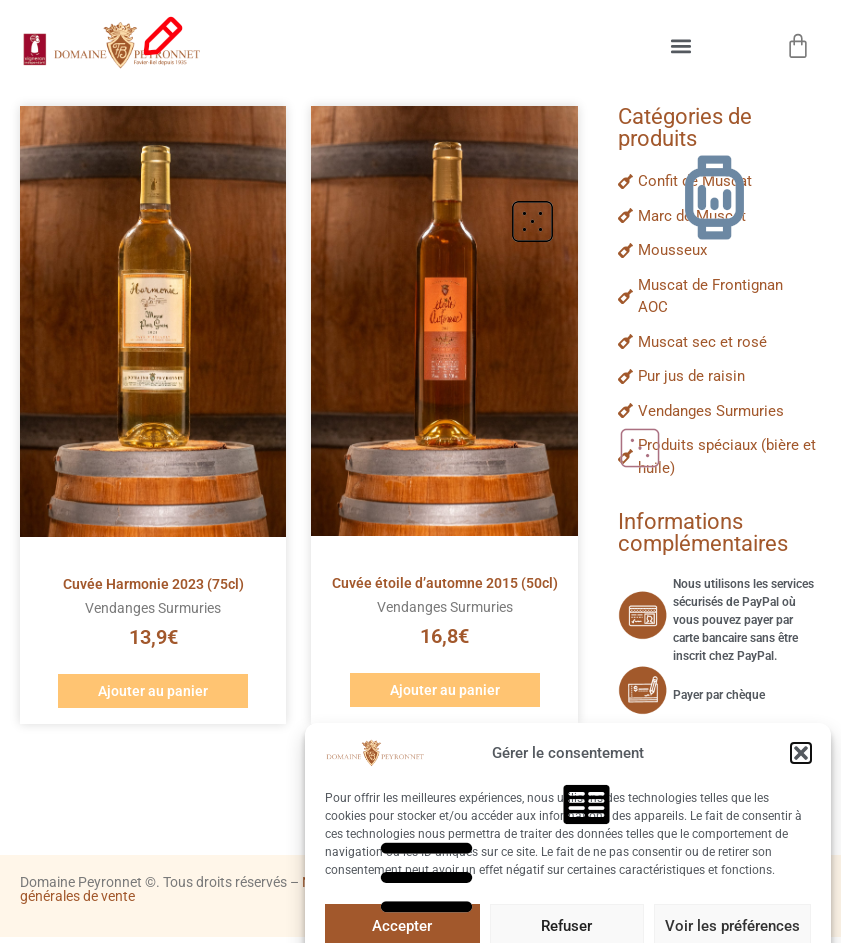  I want to click on view fitness or health statistics on smartwatch, so click(714, 197).